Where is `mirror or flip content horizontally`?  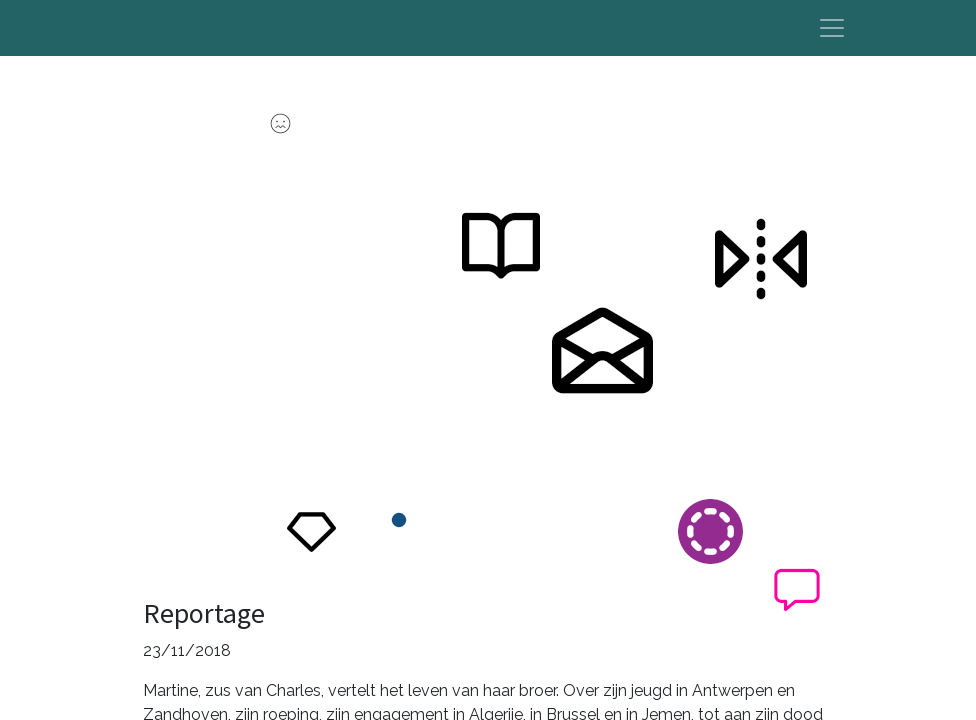
mirror or flip content horizontally is located at coordinates (761, 259).